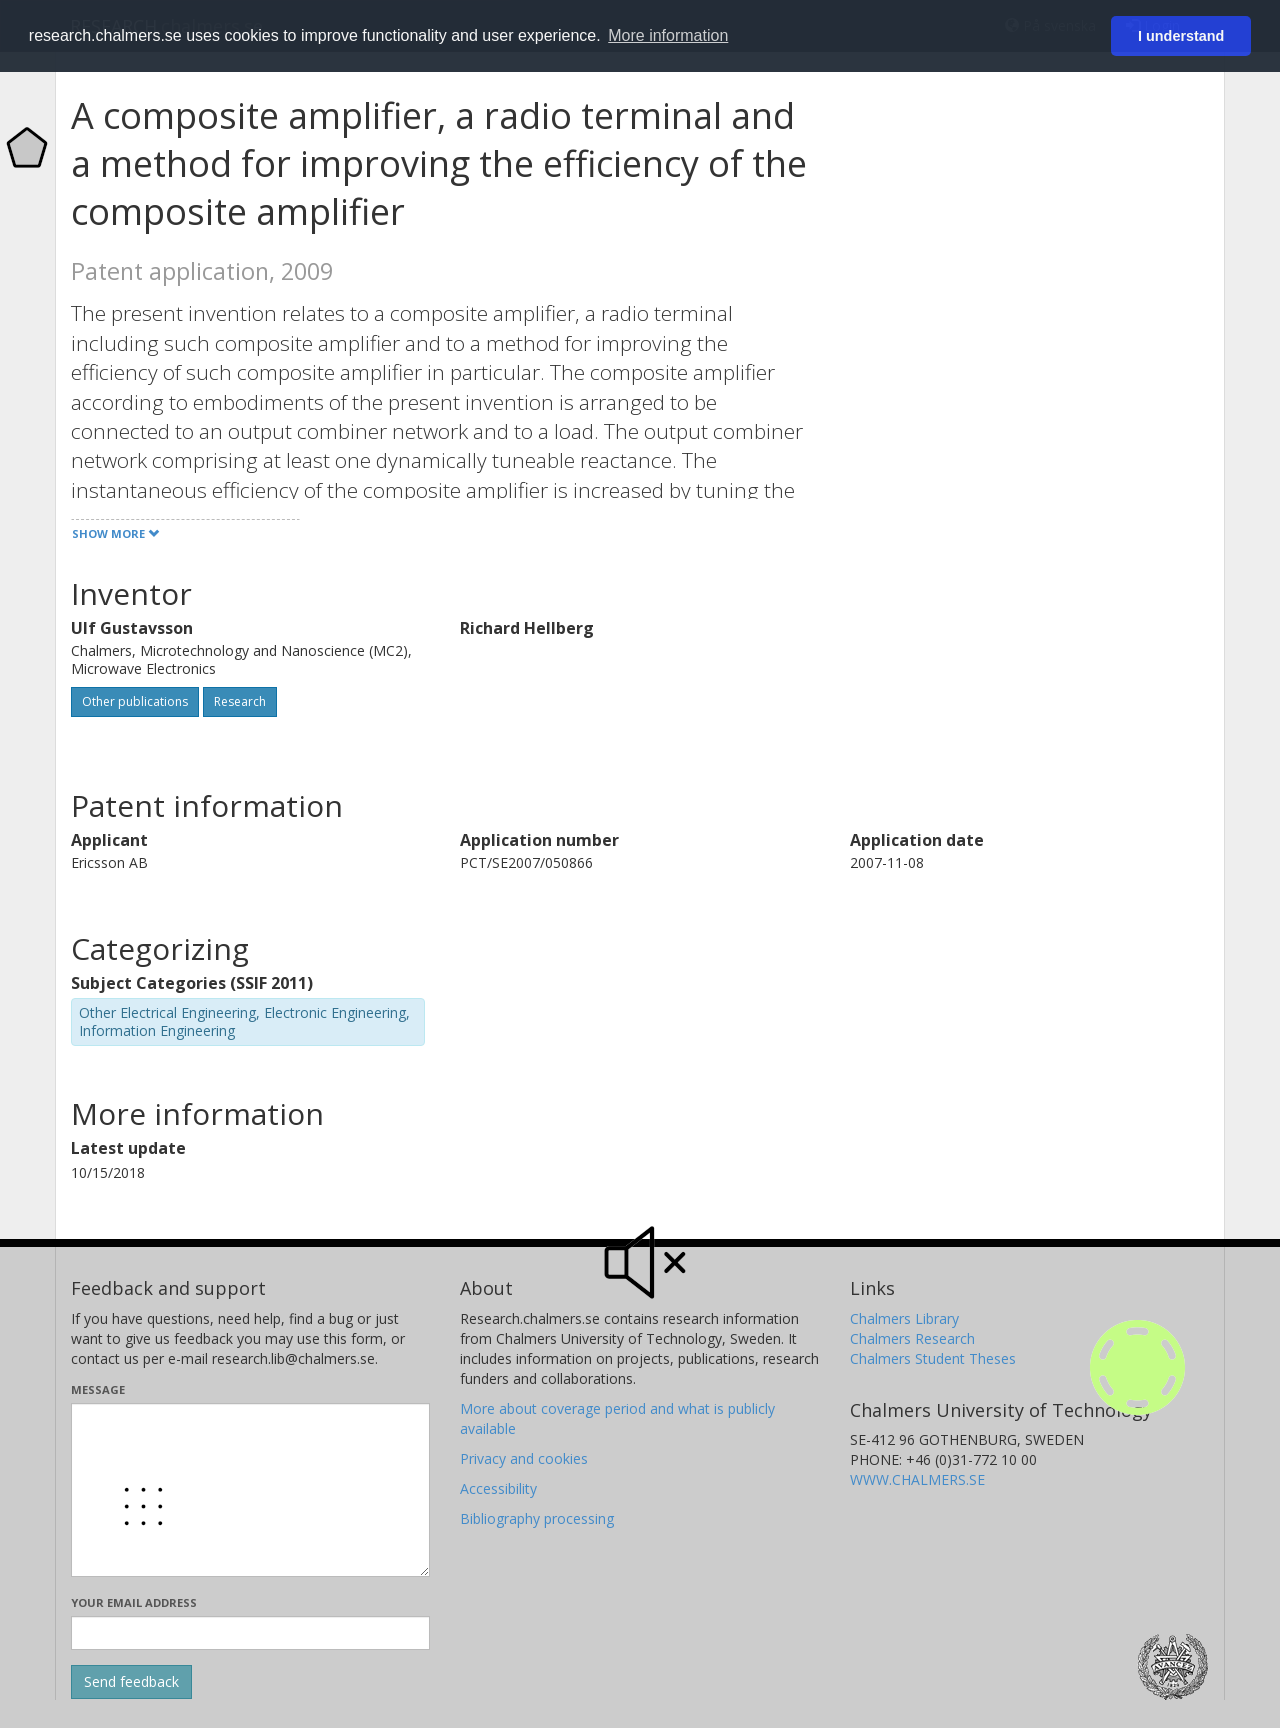 This screenshot has height=1728, width=1280. What do you see at coordinates (143, 1506) in the screenshot?
I see `open app drawer or launcher menu` at bounding box center [143, 1506].